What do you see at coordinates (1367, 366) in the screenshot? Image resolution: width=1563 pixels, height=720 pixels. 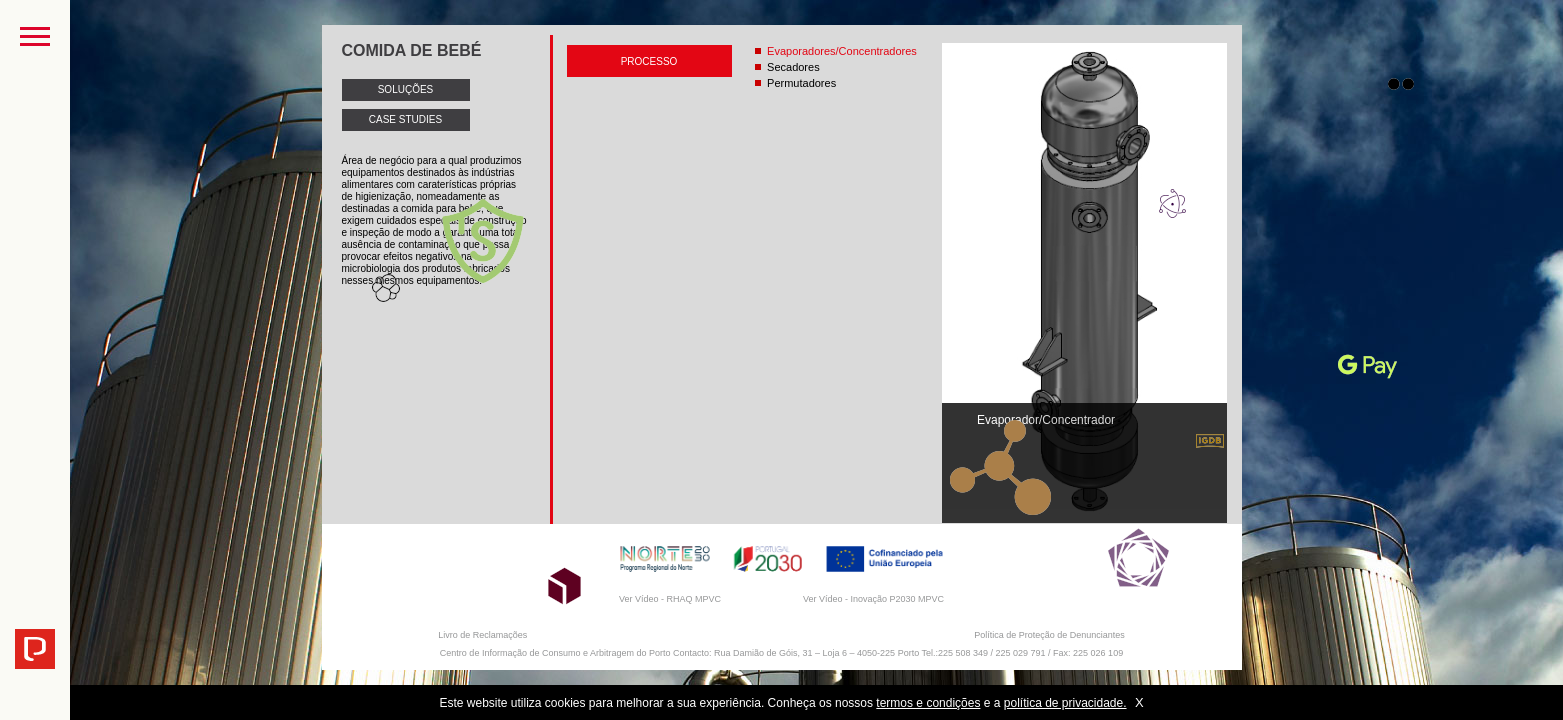 I see `pay with google pay` at bounding box center [1367, 366].